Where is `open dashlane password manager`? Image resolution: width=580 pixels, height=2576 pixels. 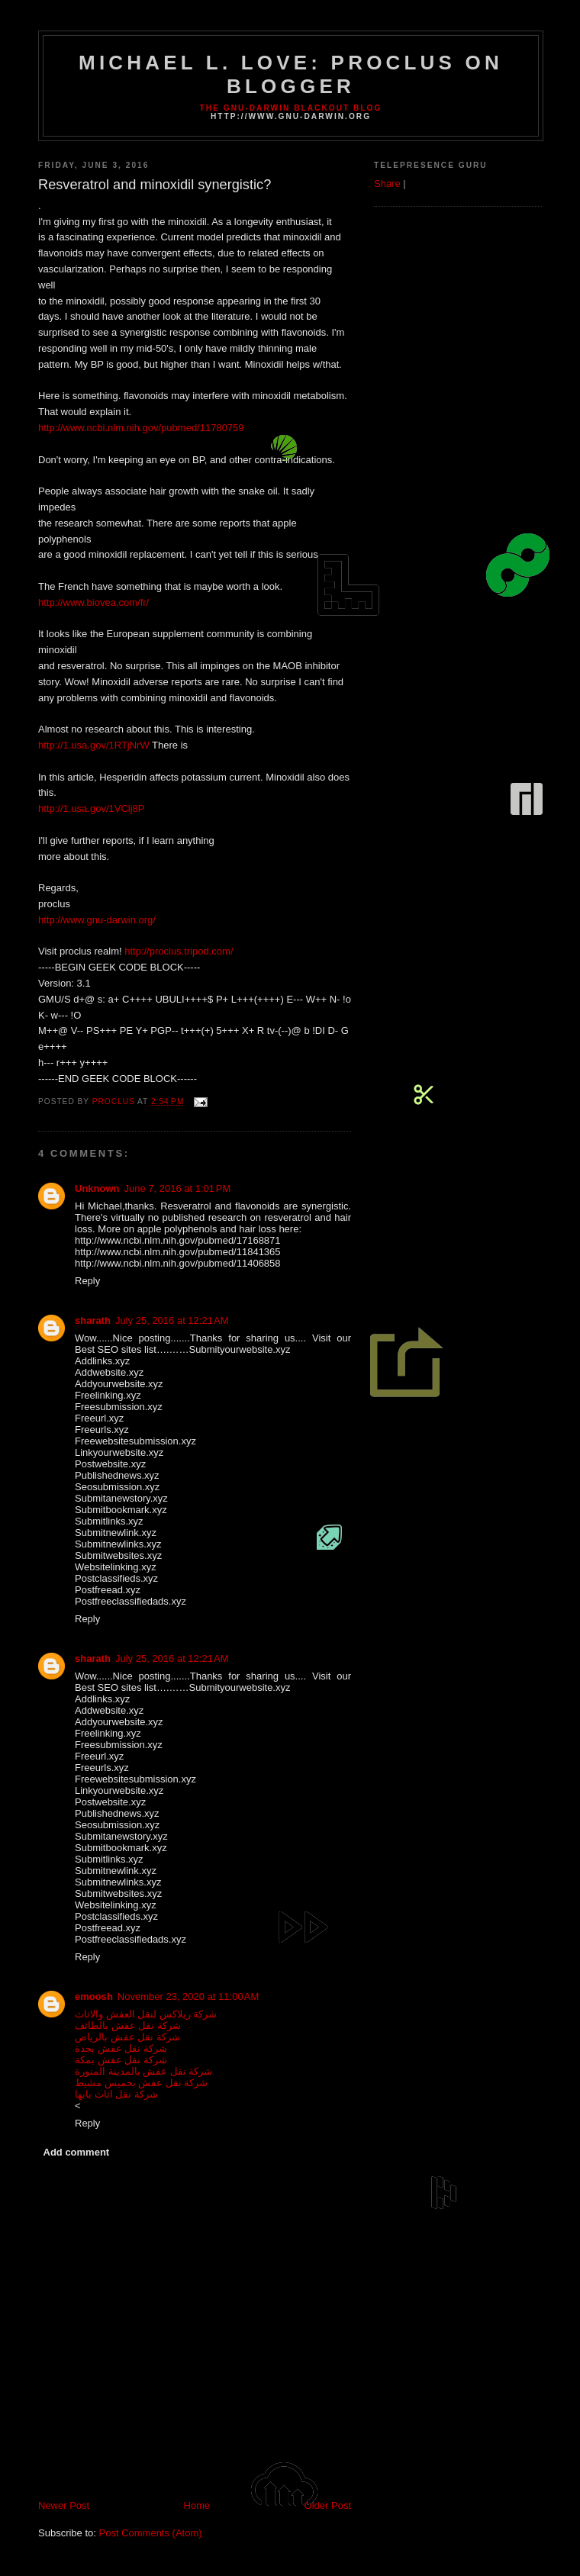 open dashlane password manager is located at coordinates (443, 2192).